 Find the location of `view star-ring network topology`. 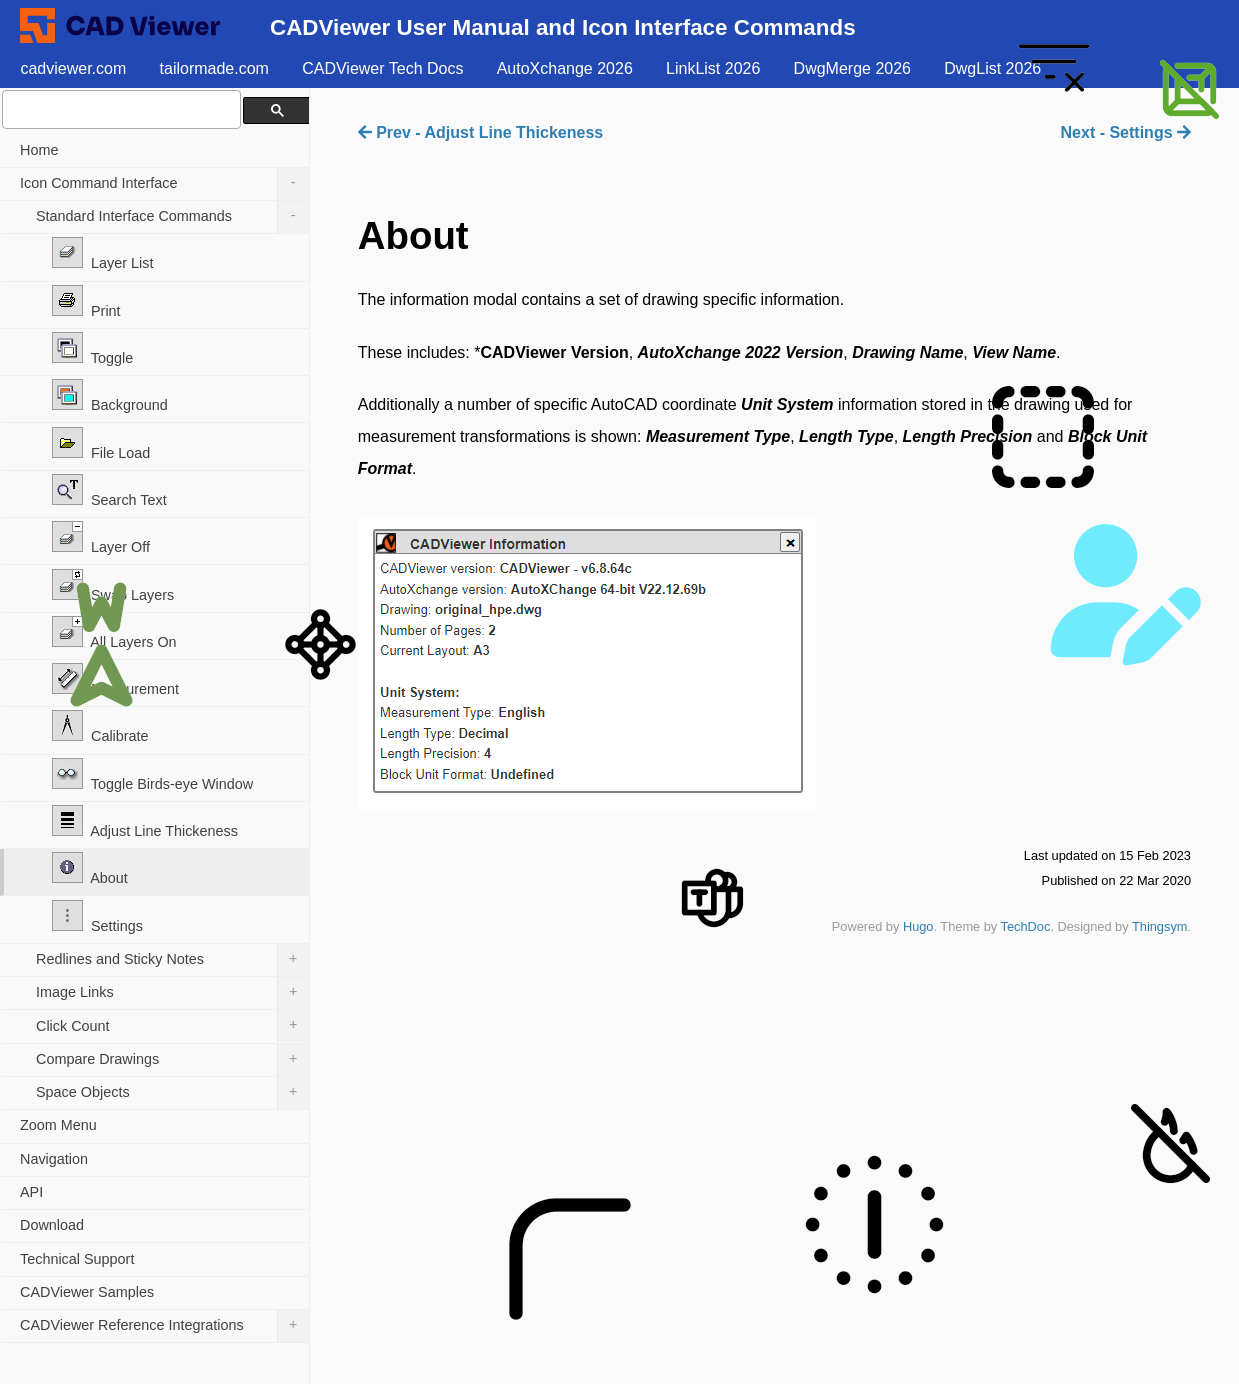

view star-ring network topology is located at coordinates (320, 644).